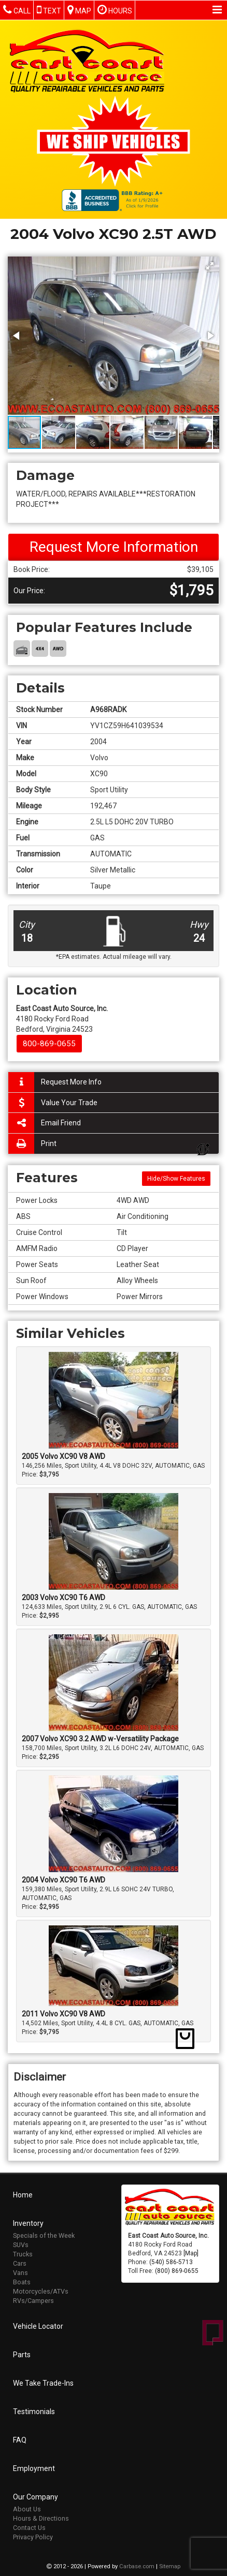 Image resolution: width=227 pixels, height=2576 pixels. I want to click on indicates strong wifi signal strength, so click(82, 55).